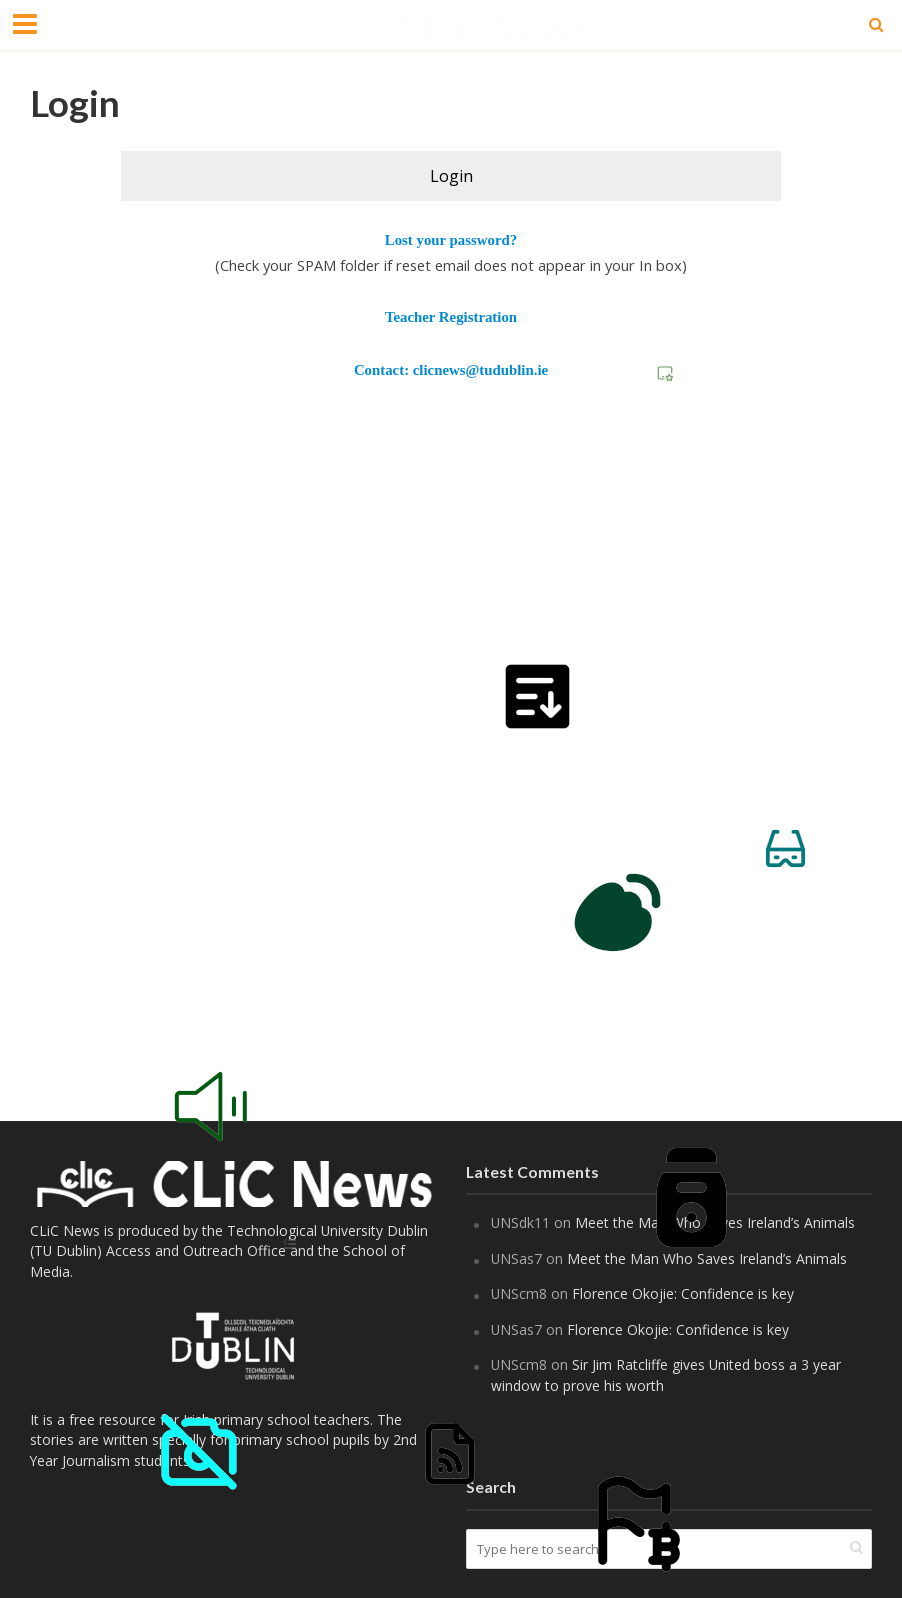 The width and height of the screenshot is (902, 1598). I want to click on increase or adjust volume level, so click(209, 1106).